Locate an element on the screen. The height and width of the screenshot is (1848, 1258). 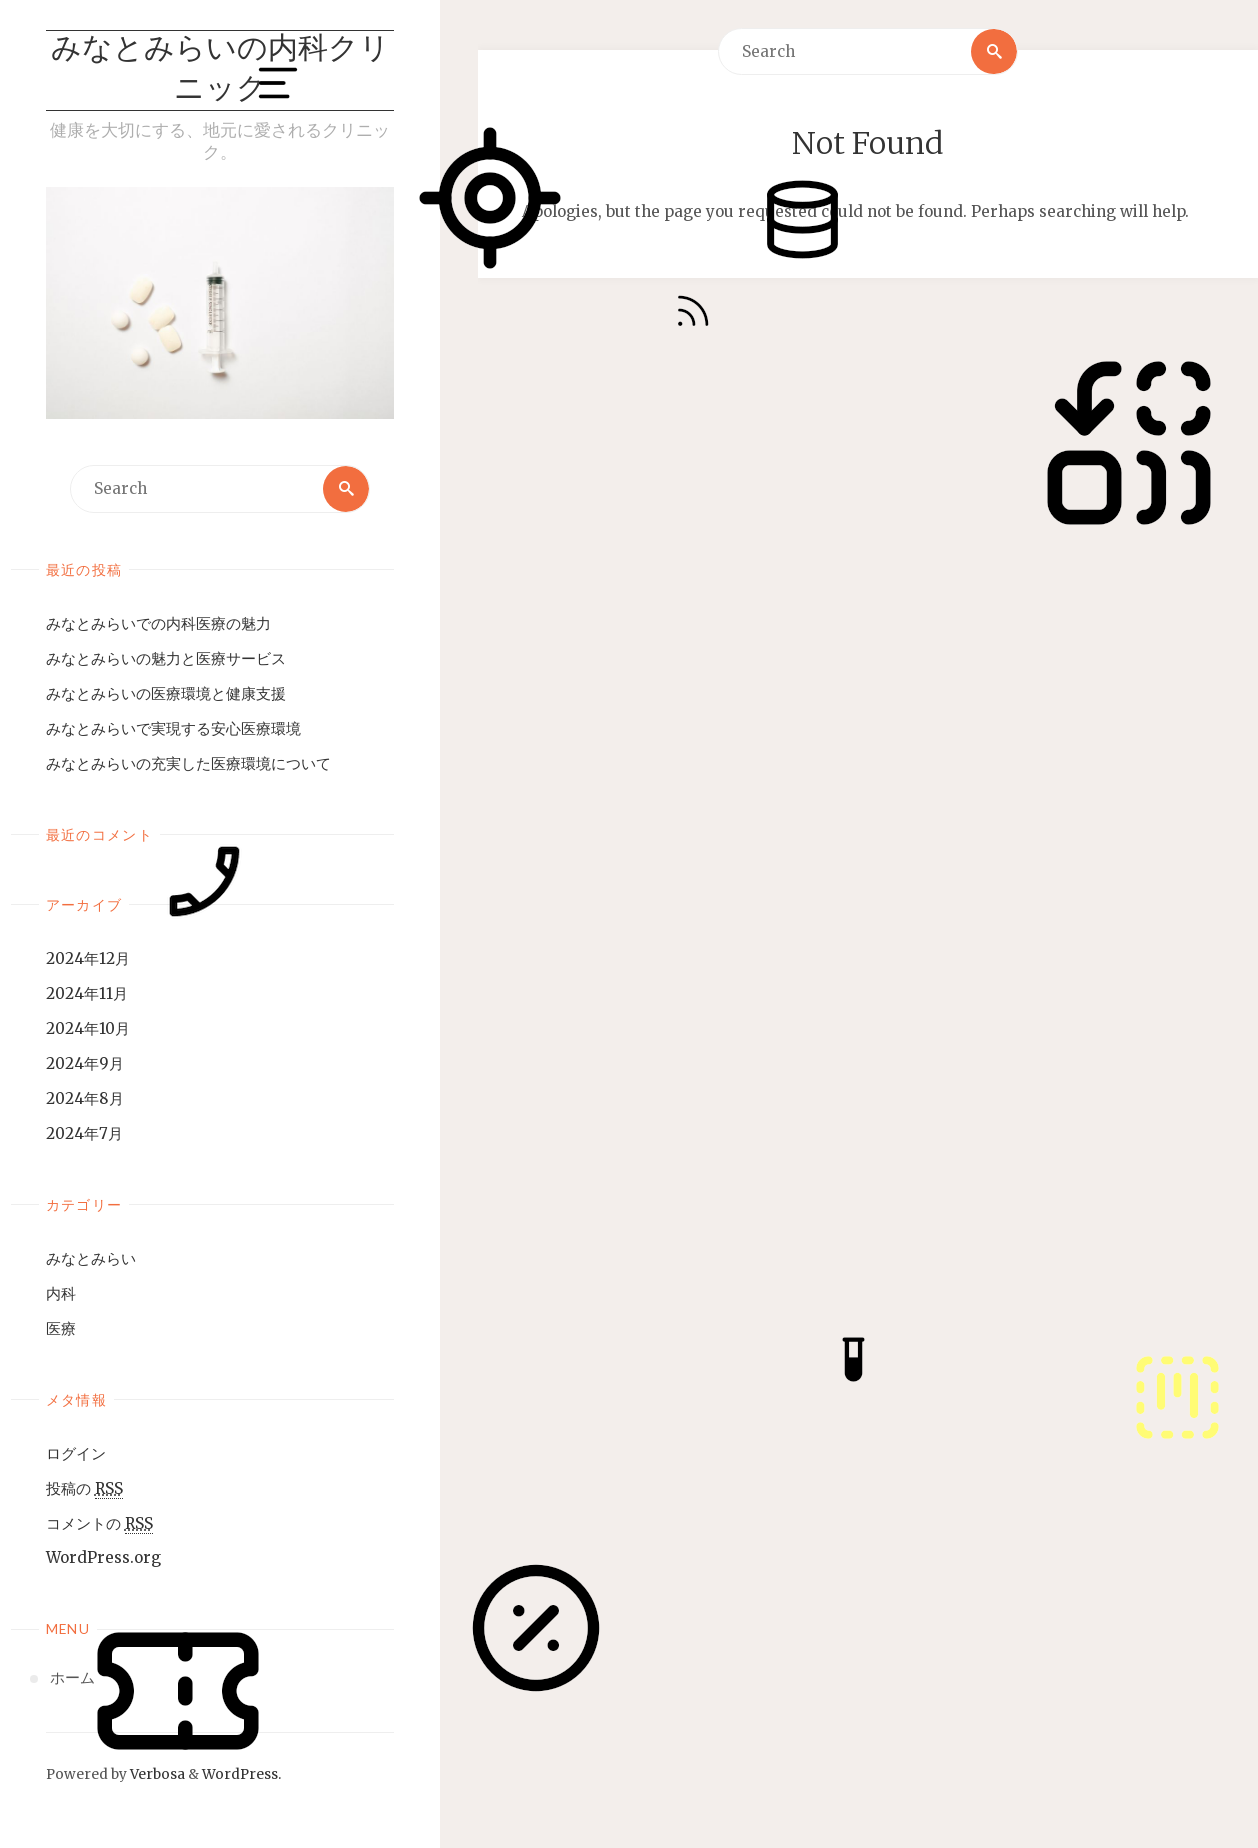
current location found is located at coordinates (490, 198).